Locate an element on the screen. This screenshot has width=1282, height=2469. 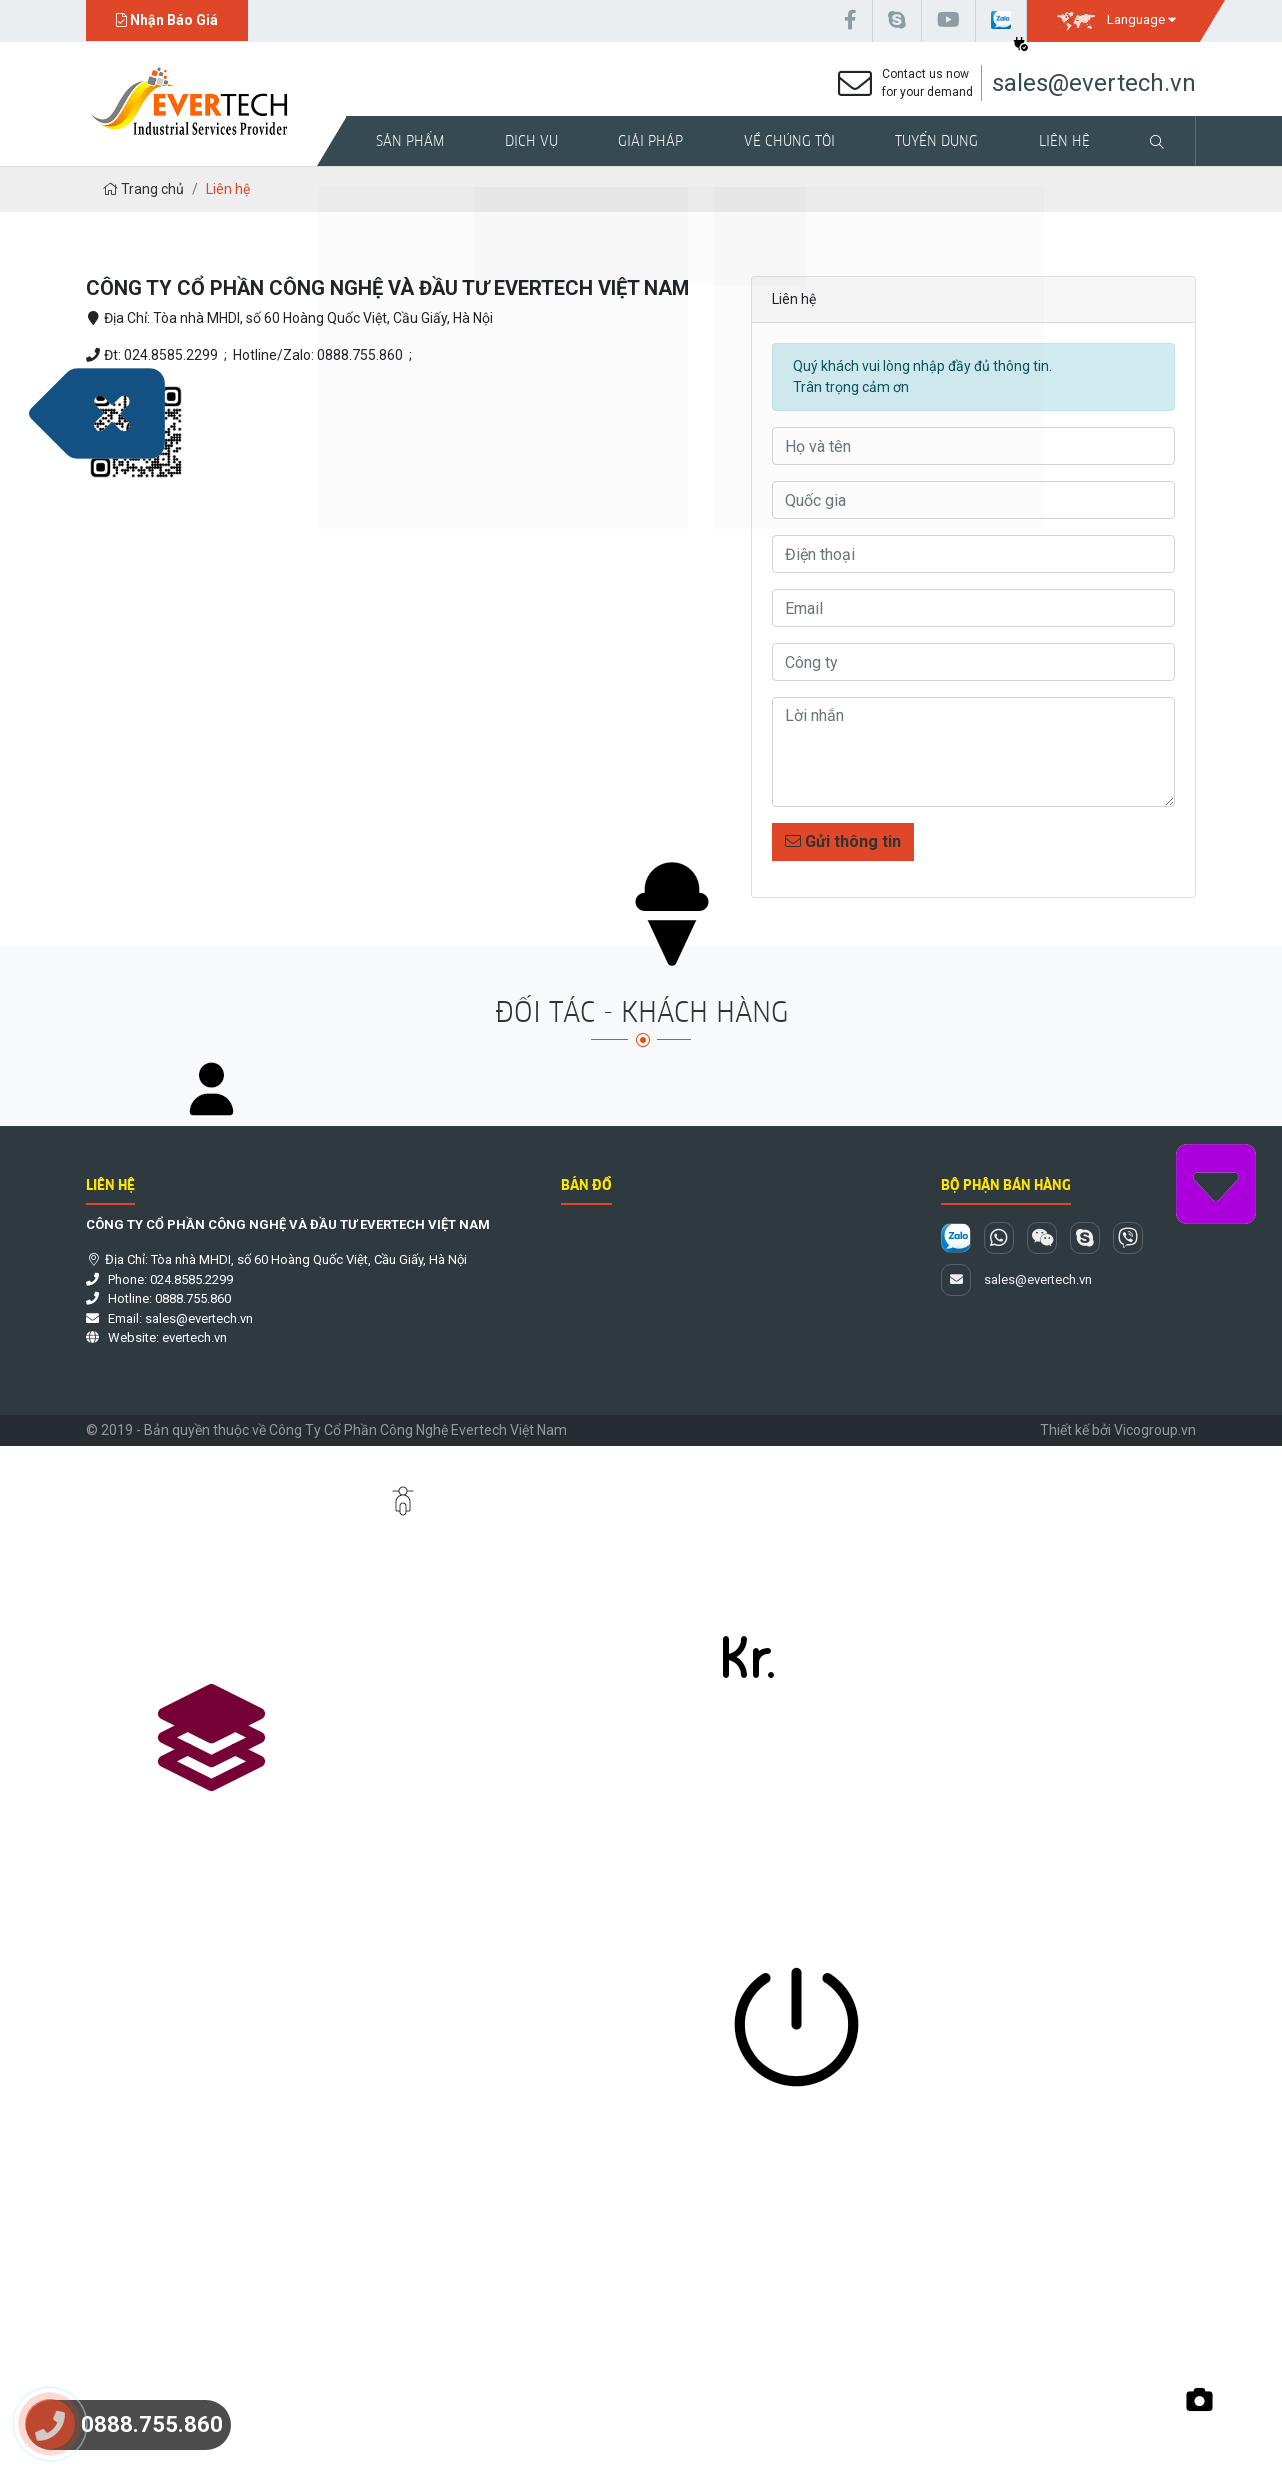
take a photo is located at coordinates (1199, 2399).